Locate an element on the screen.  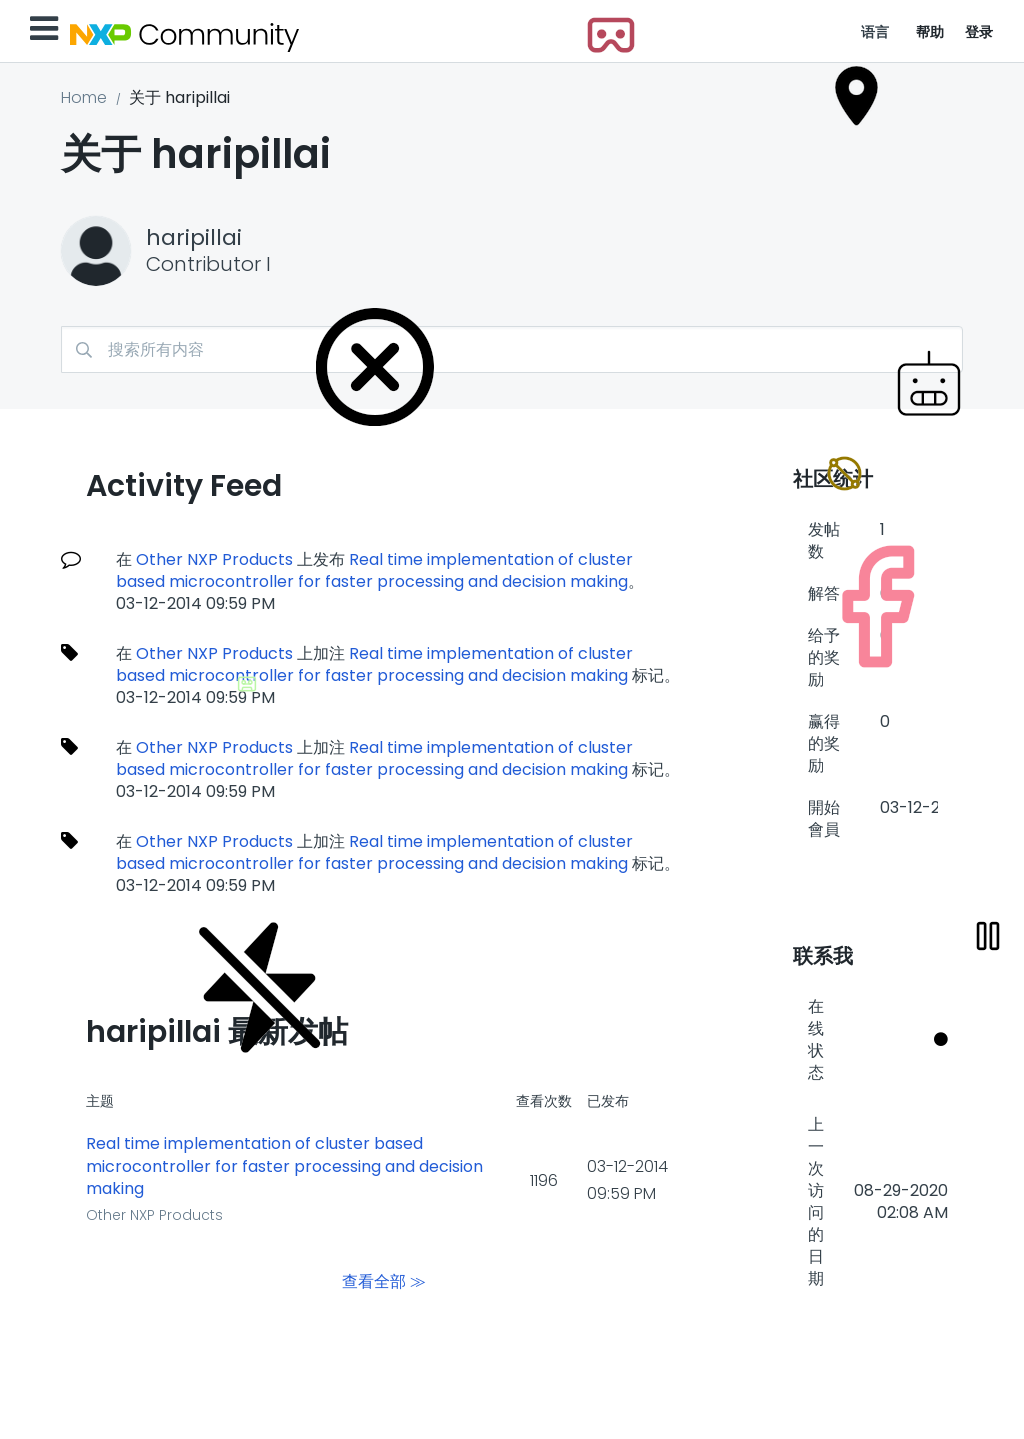
flash or lightning feature disabled is located at coordinates (259, 987).